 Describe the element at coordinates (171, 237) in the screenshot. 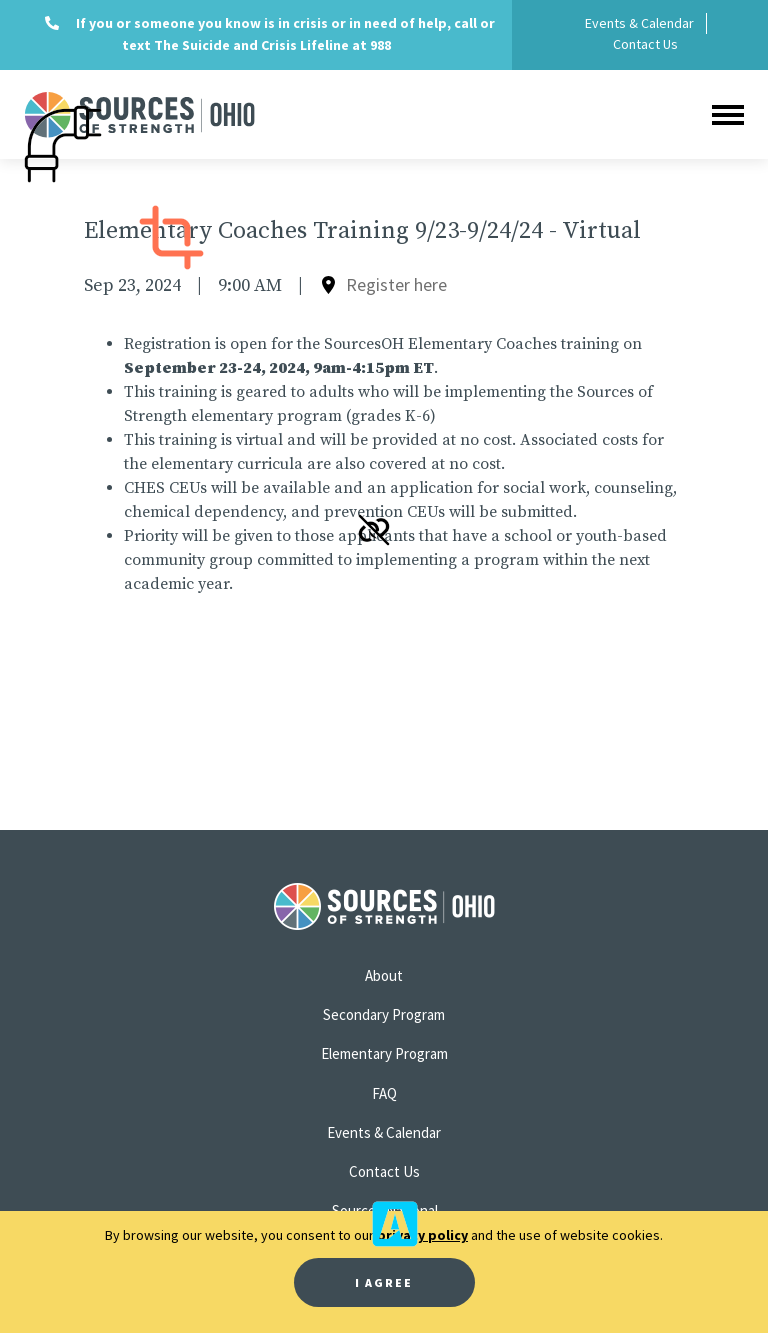

I see `crop an image or photo` at that location.